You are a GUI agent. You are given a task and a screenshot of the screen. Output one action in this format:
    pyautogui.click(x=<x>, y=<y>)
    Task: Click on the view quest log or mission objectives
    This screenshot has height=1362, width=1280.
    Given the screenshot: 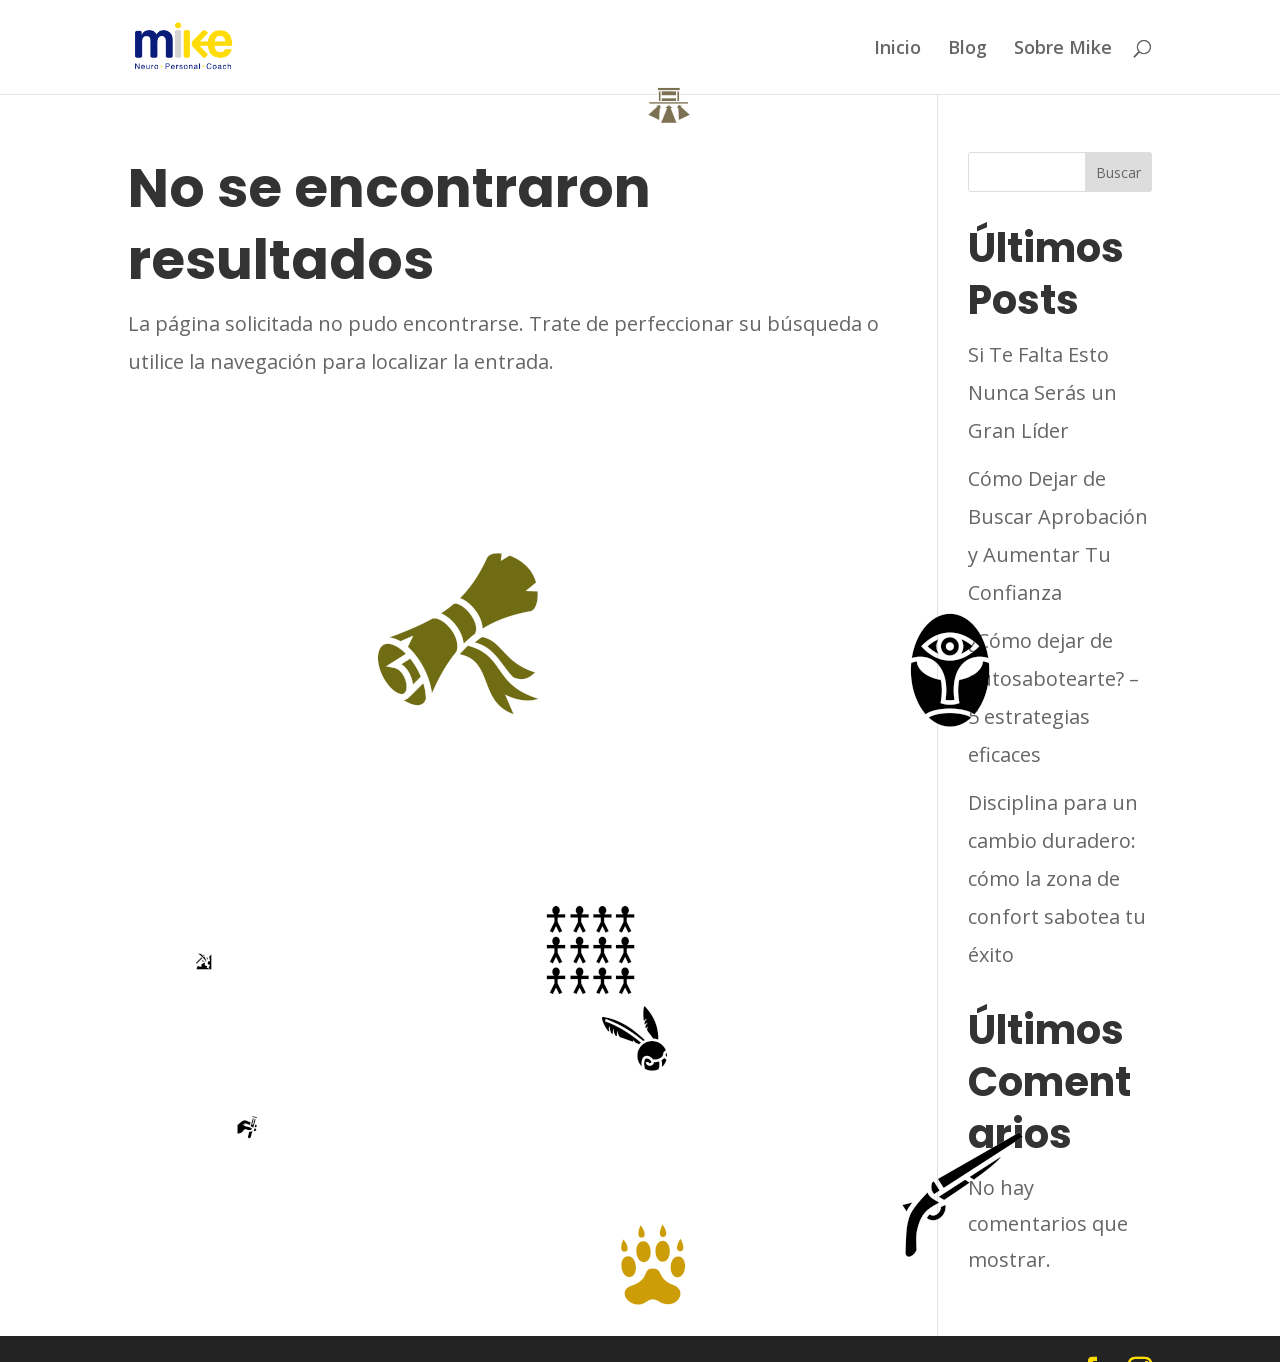 What is the action you would take?
    pyautogui.click(x=458, y=634)
    